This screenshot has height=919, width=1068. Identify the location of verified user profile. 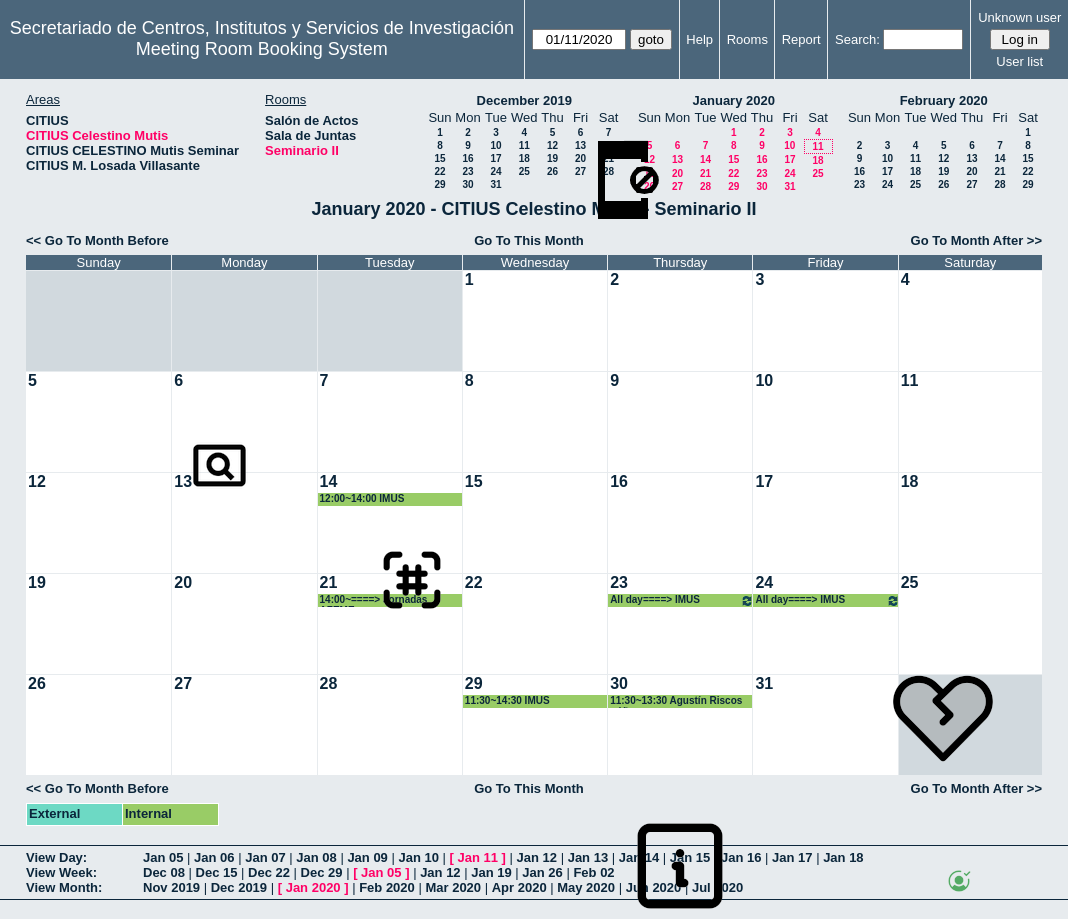
(959, 881).